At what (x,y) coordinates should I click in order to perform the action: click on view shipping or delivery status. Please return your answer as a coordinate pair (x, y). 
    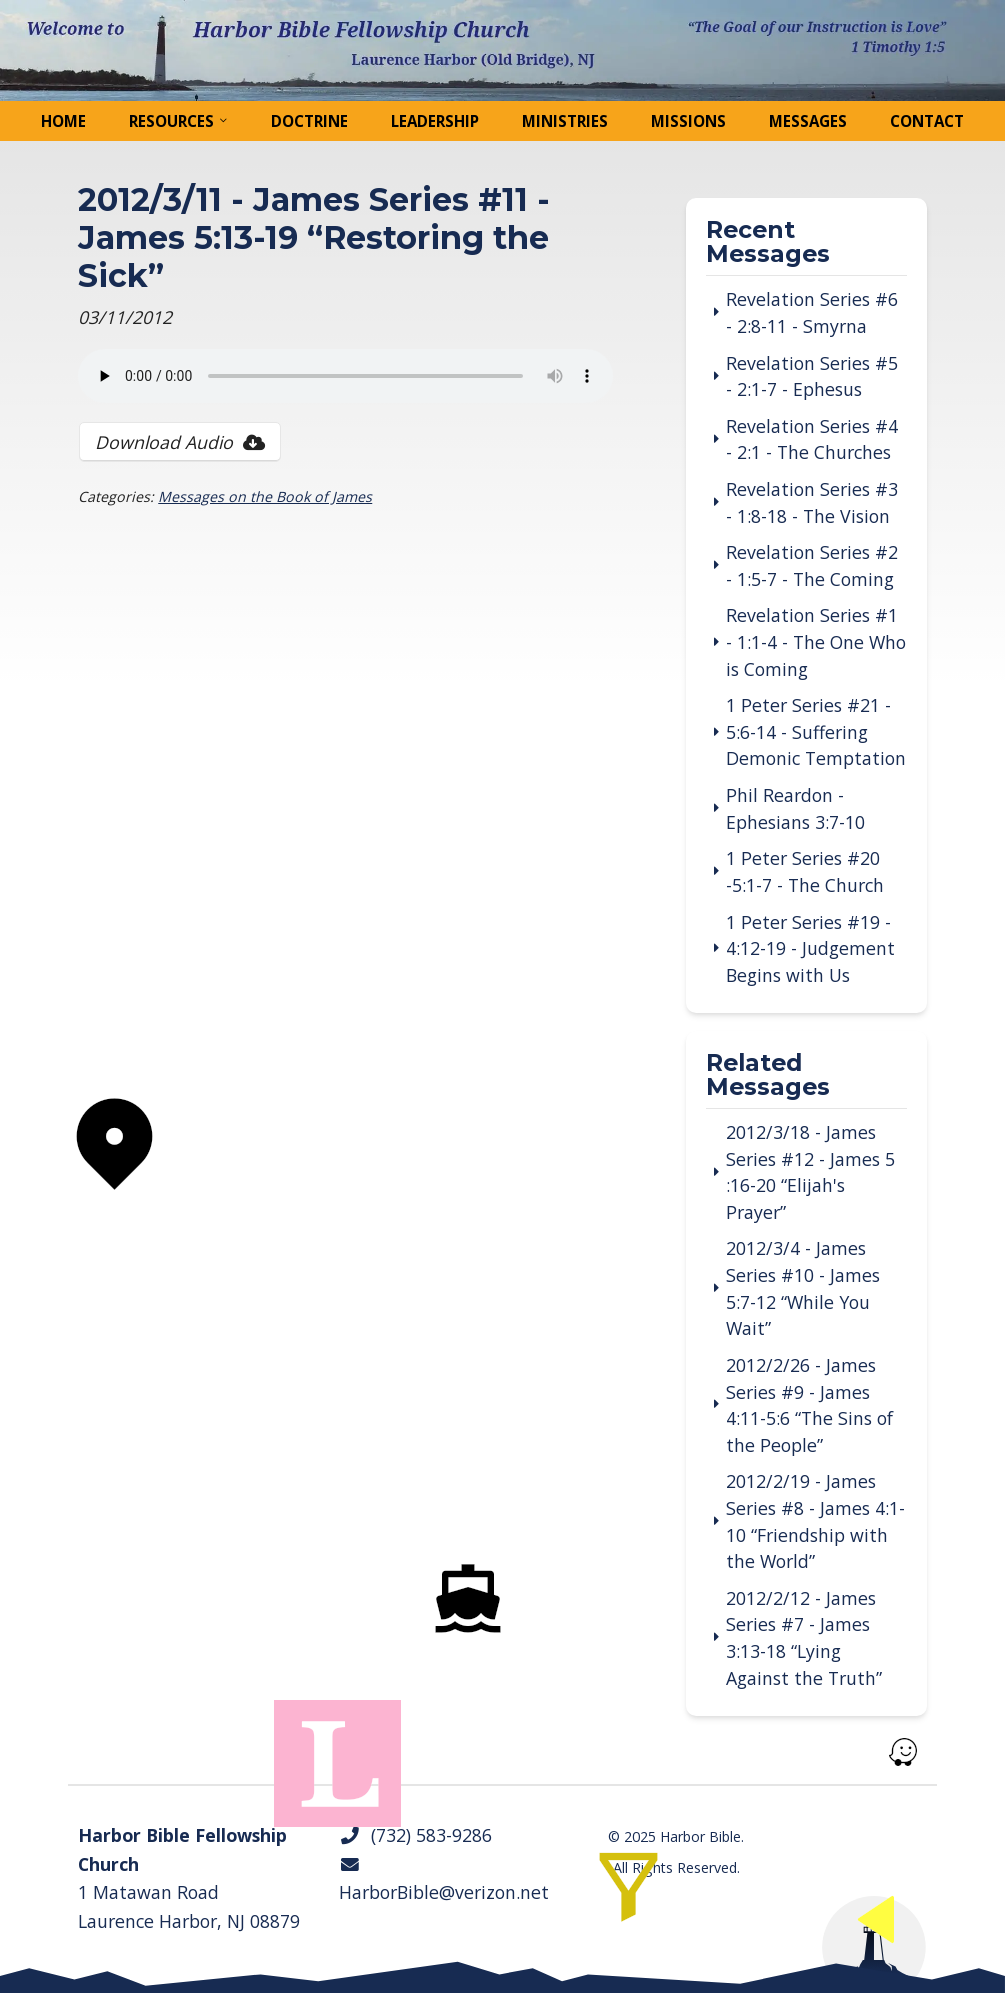
    Looking at the image, I should click on (468, 1600).